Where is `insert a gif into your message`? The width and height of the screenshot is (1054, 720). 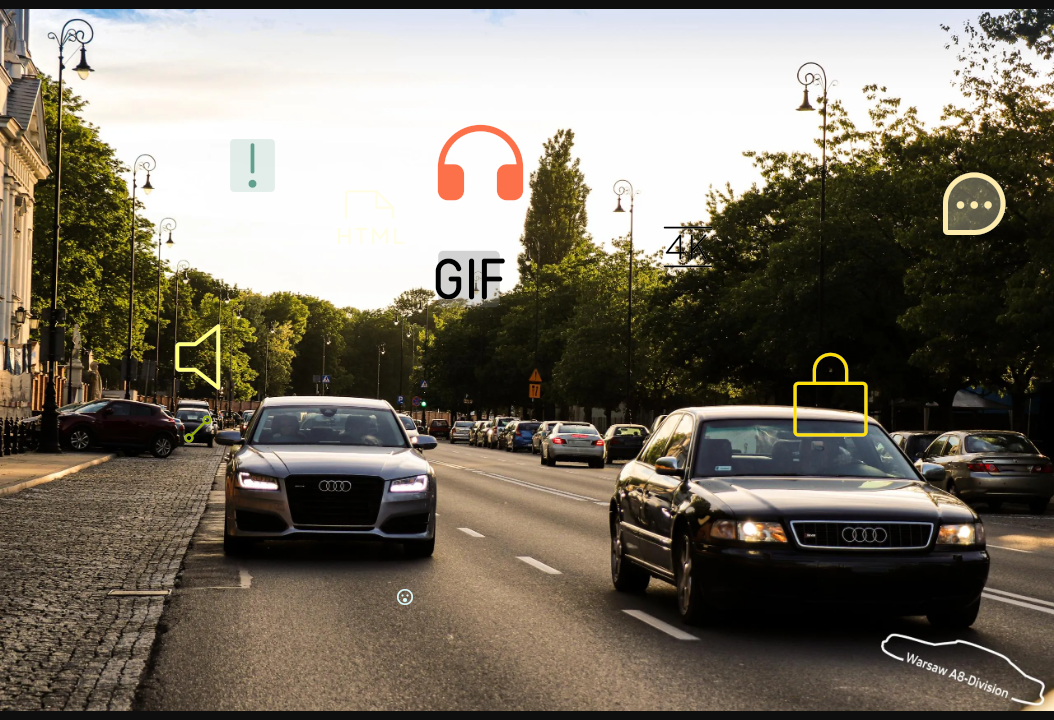 insert a gif into your message is located at coordinates (469, 279).